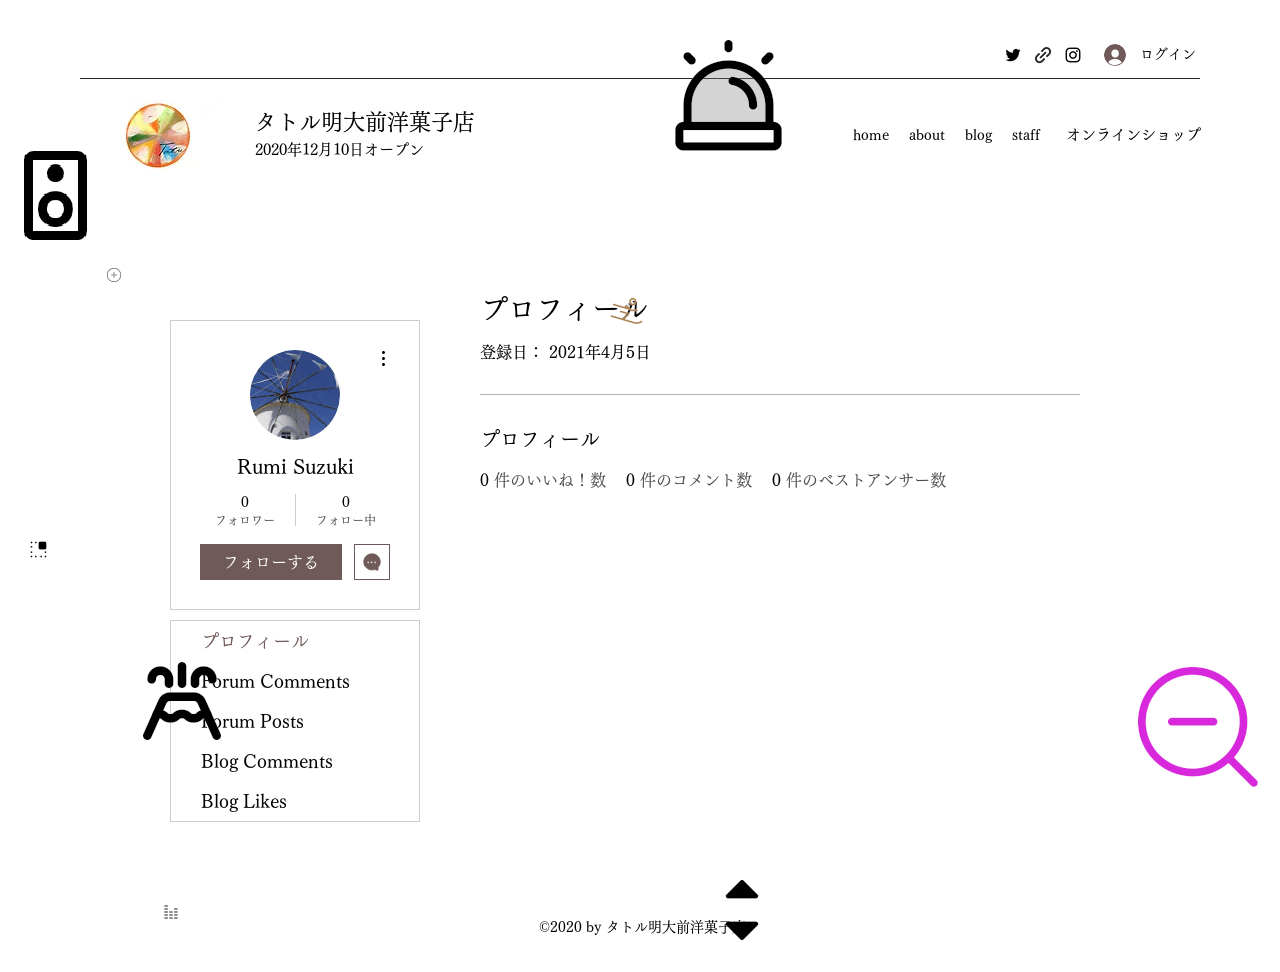 This screenshot has width=1280, height=972. Describe the element at coordinates (171, 912) in the screenshot. I see `view column chart or bar graph data` at that location.